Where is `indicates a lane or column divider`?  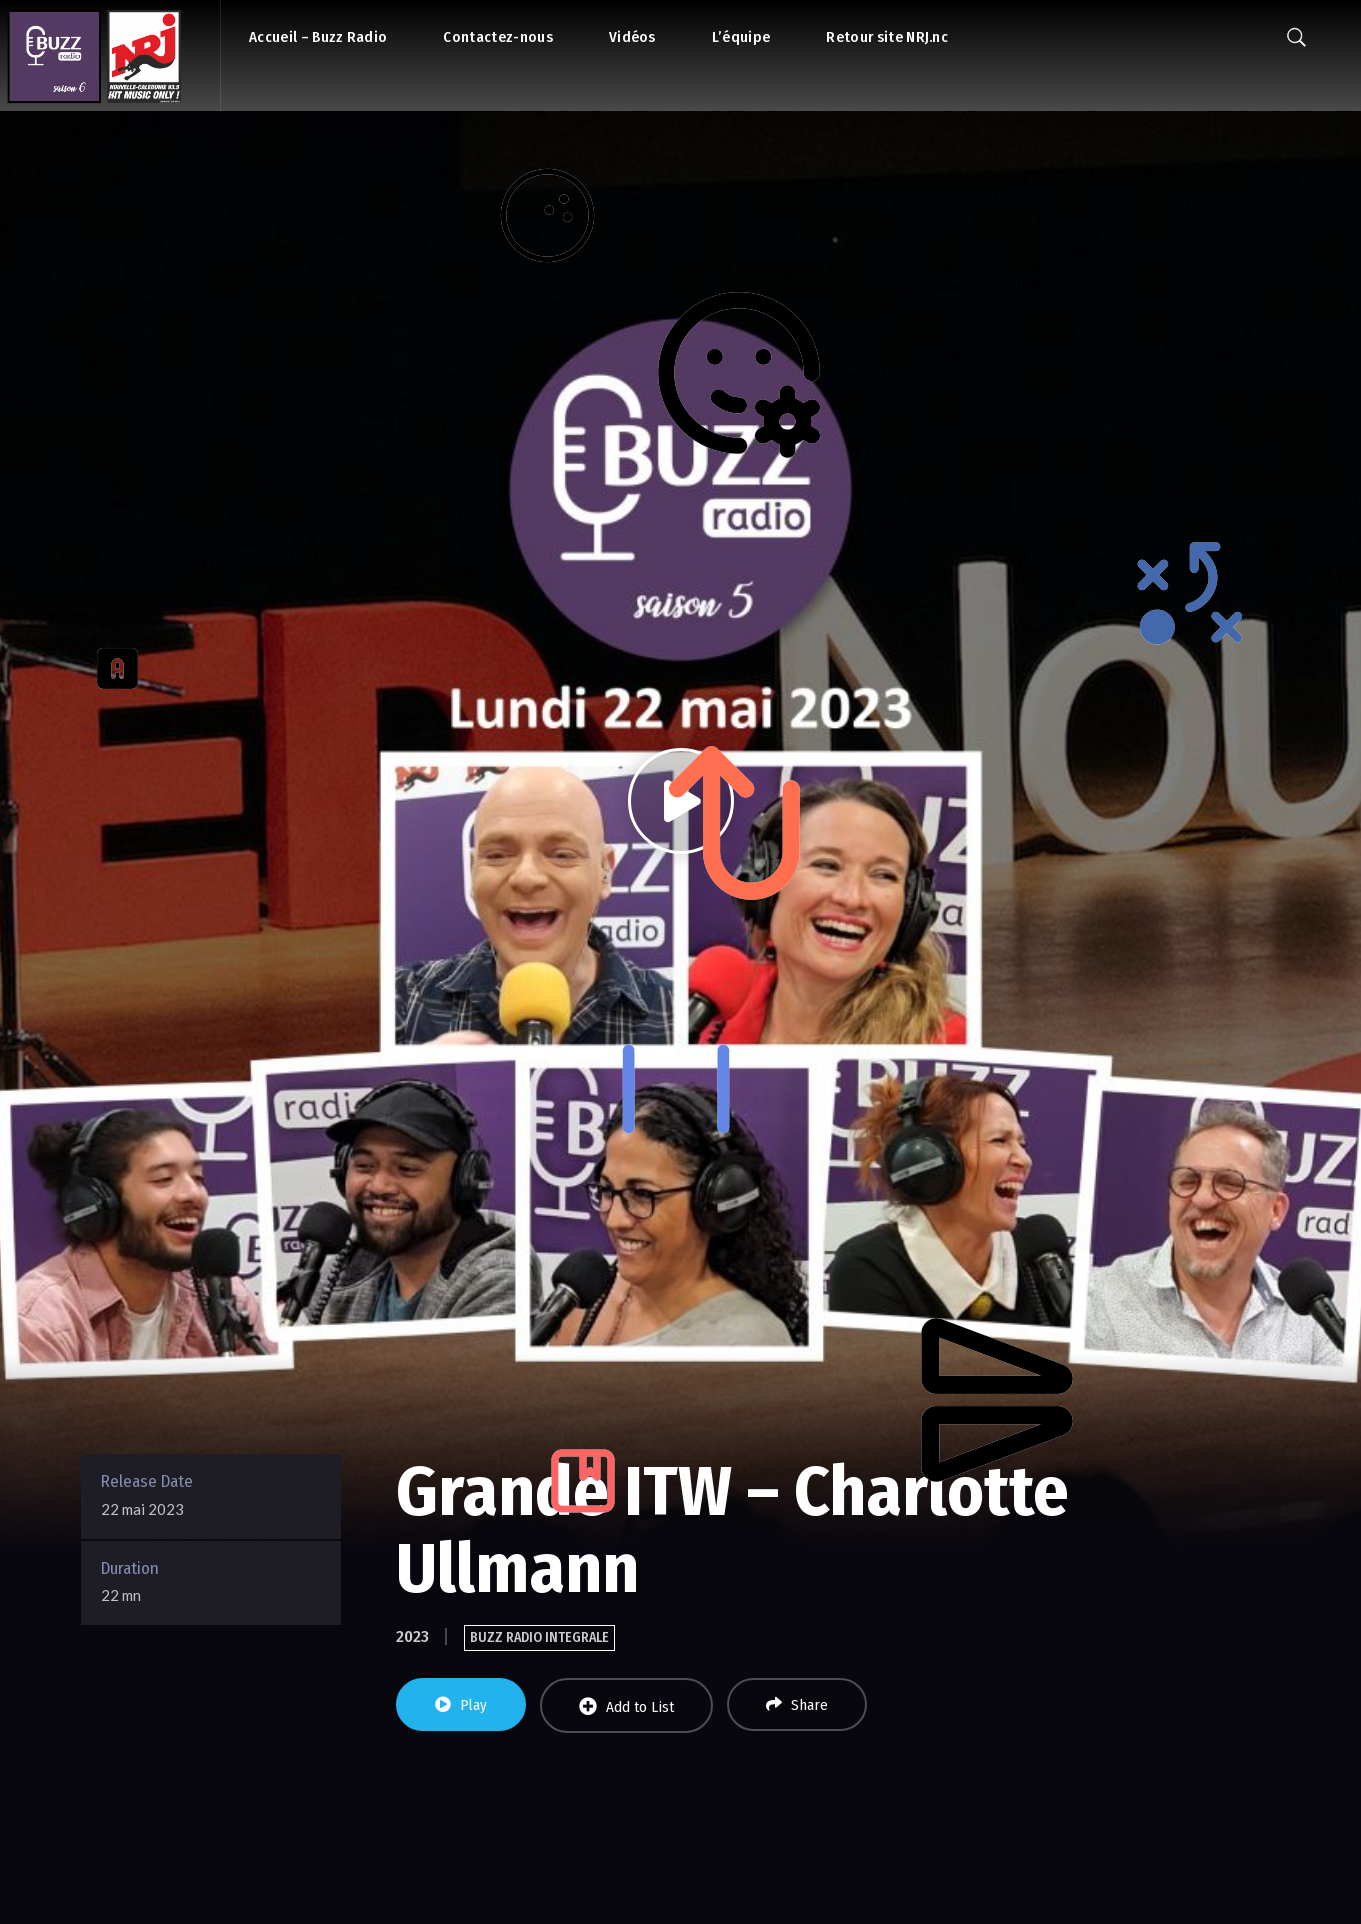 indicates a lane or column divider is located at coordinates (676, 1086).